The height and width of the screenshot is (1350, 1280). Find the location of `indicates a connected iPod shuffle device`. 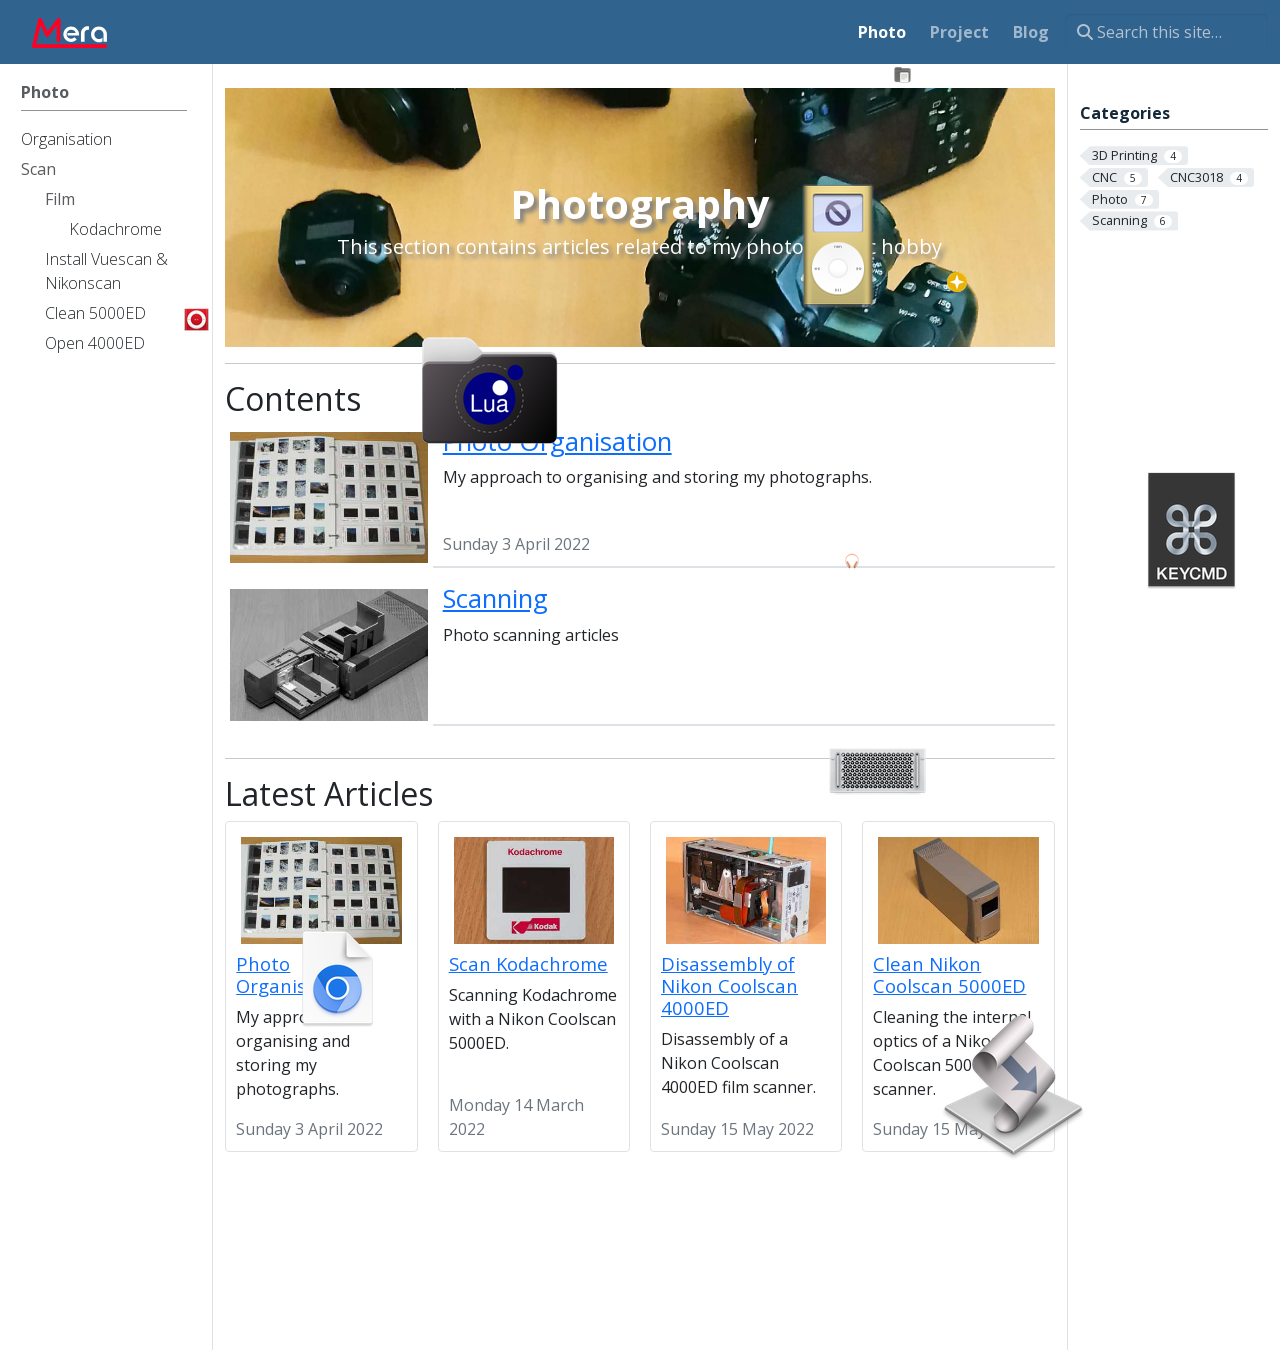

indicates a connected iPod shuffle device is located at coordinates (196, 319).